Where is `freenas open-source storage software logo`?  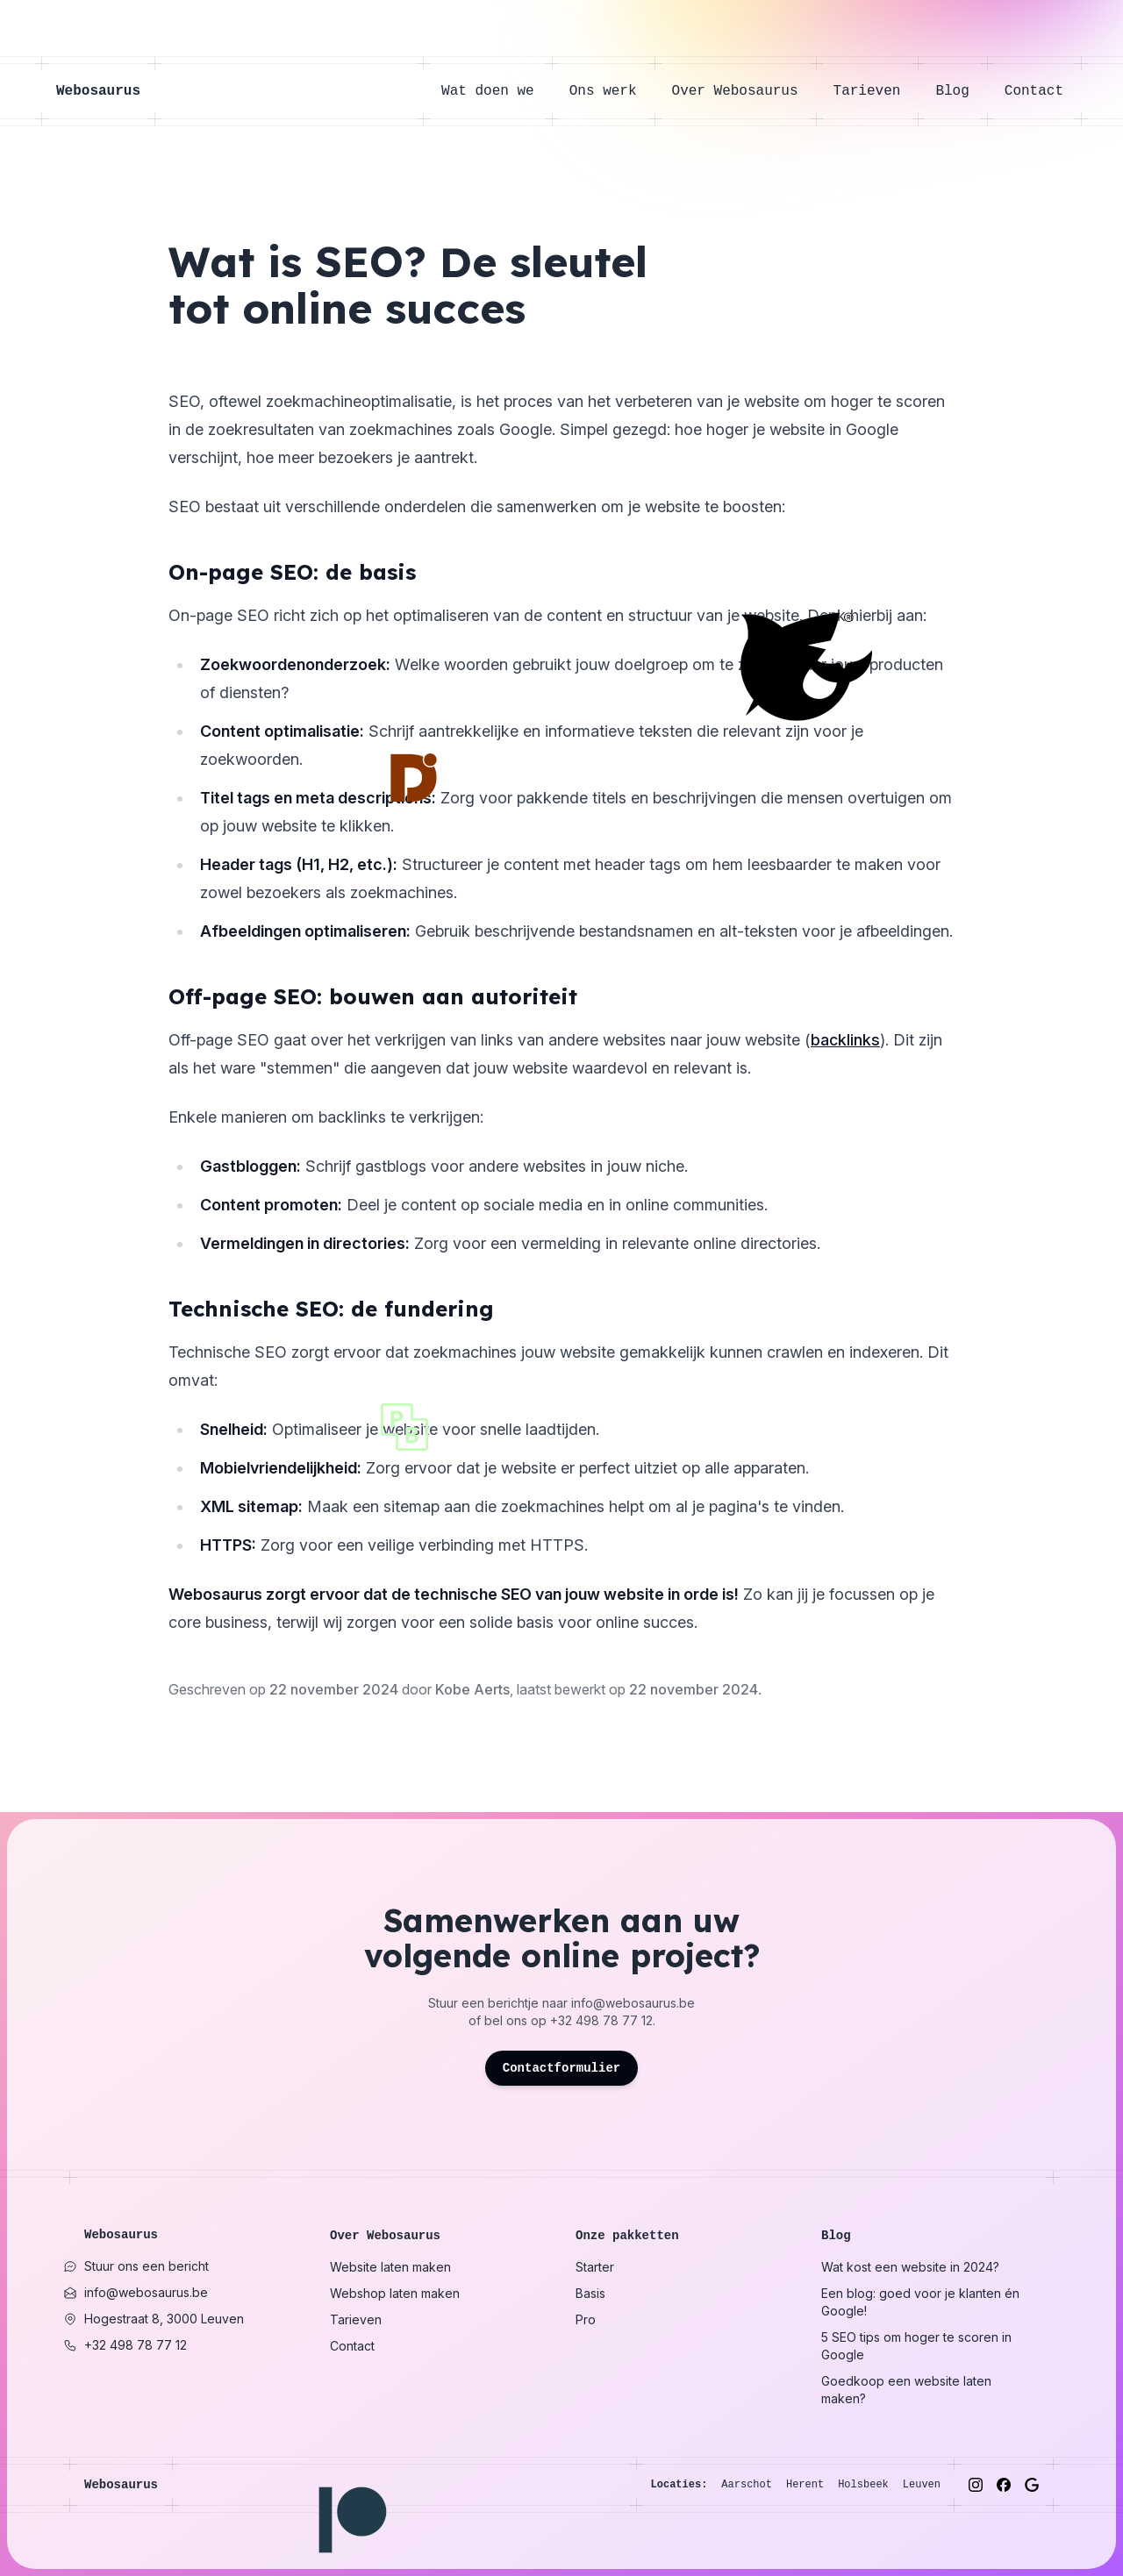
freenas open-source storage software logo is located at coordinates (806, 667).